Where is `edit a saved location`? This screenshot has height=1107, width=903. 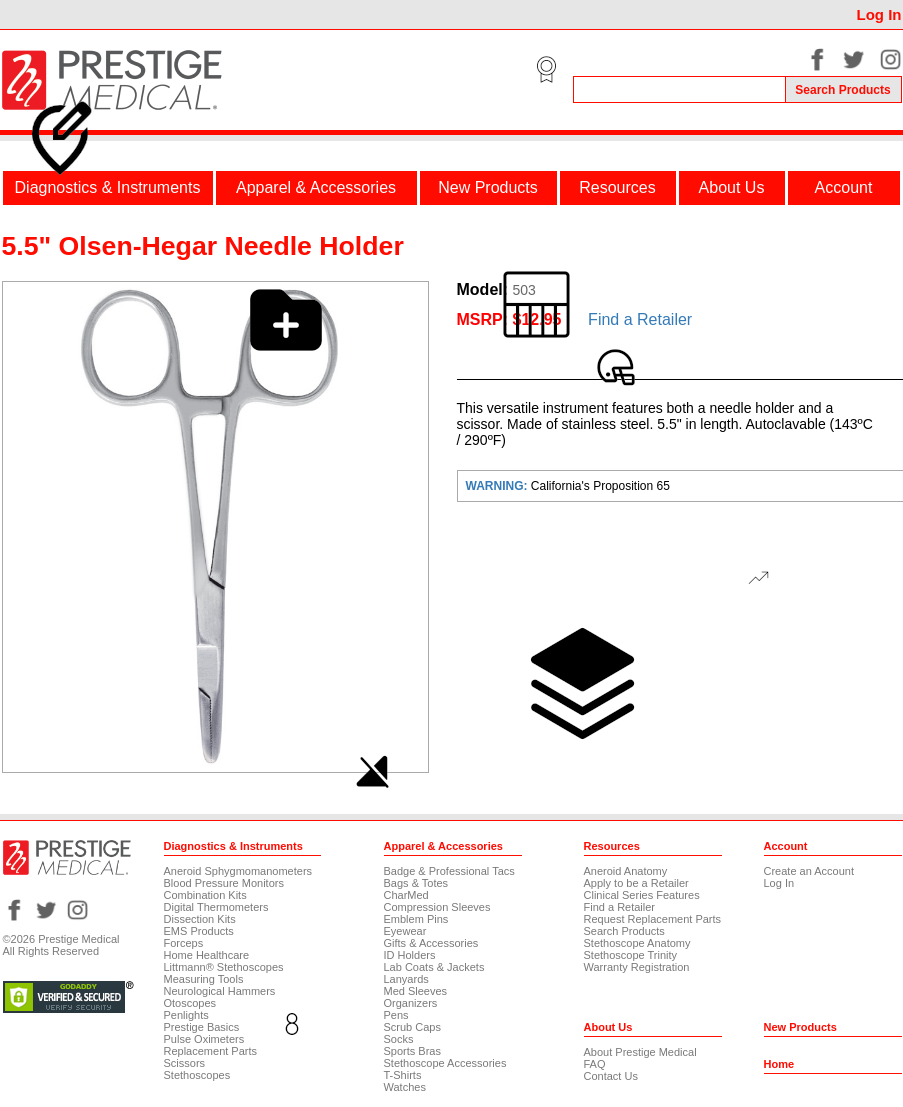
edit a saved location is located at coordinates (60, 140).